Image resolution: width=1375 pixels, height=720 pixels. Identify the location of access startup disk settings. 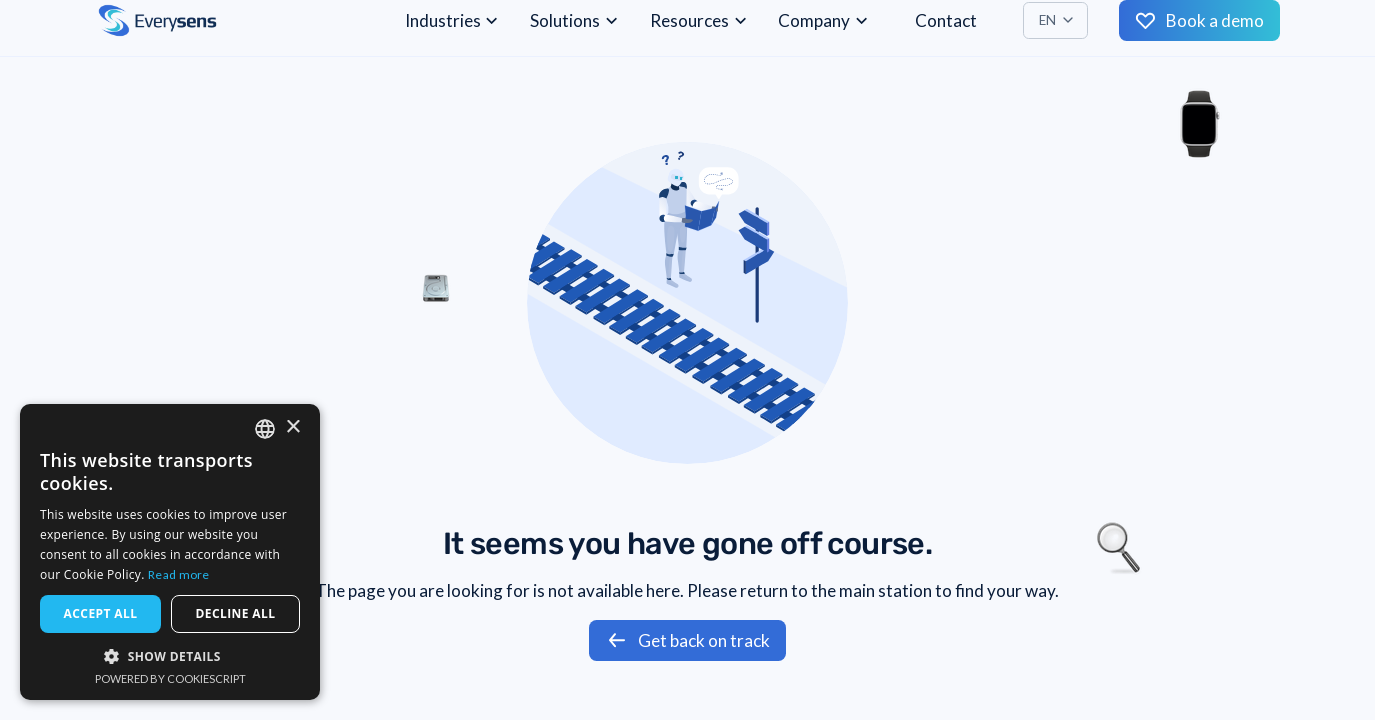
(436, 289).